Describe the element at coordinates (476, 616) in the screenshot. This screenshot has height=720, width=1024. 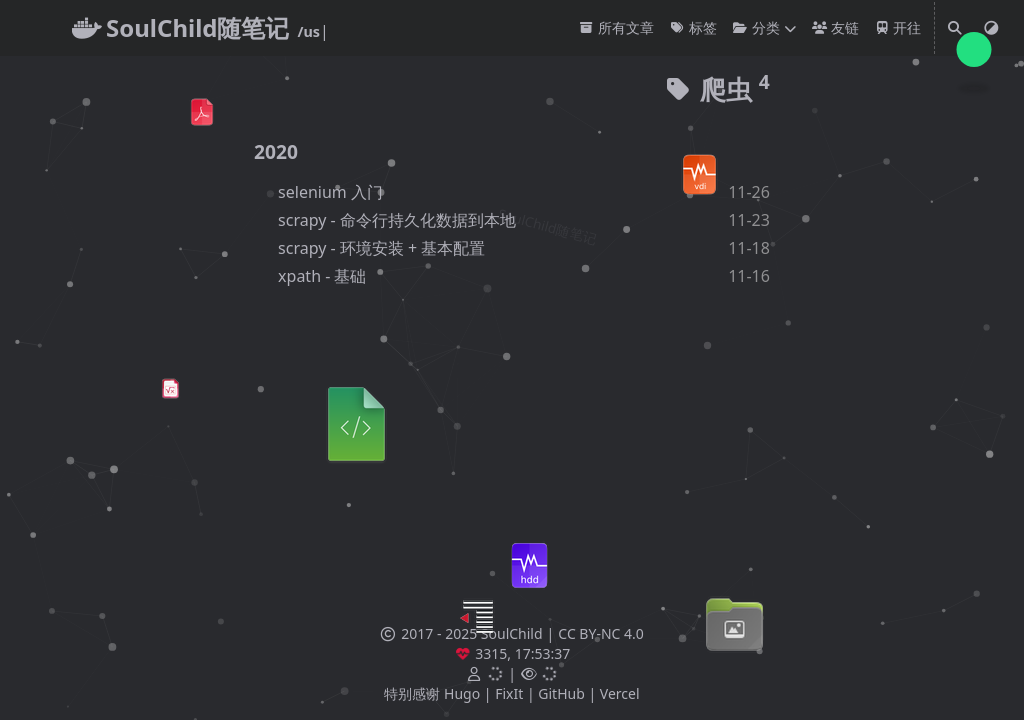
I see `decrease text indentation` at that location.